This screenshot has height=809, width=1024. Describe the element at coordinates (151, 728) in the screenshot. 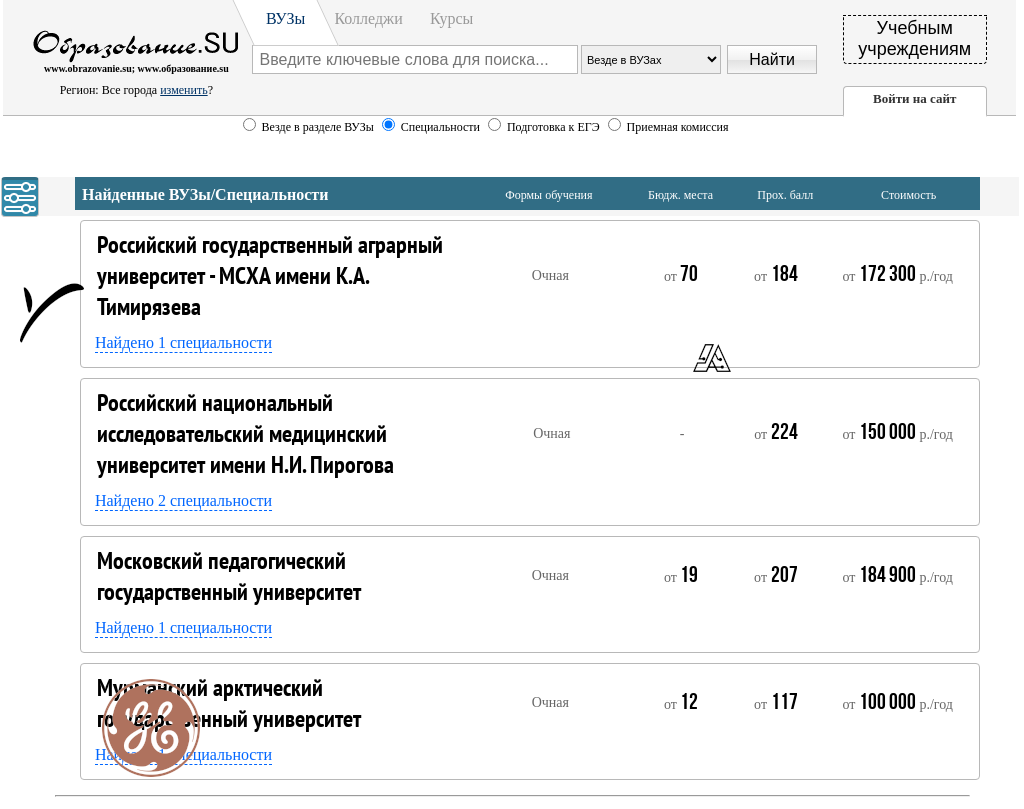

I see `General Electric company logo` at that location.